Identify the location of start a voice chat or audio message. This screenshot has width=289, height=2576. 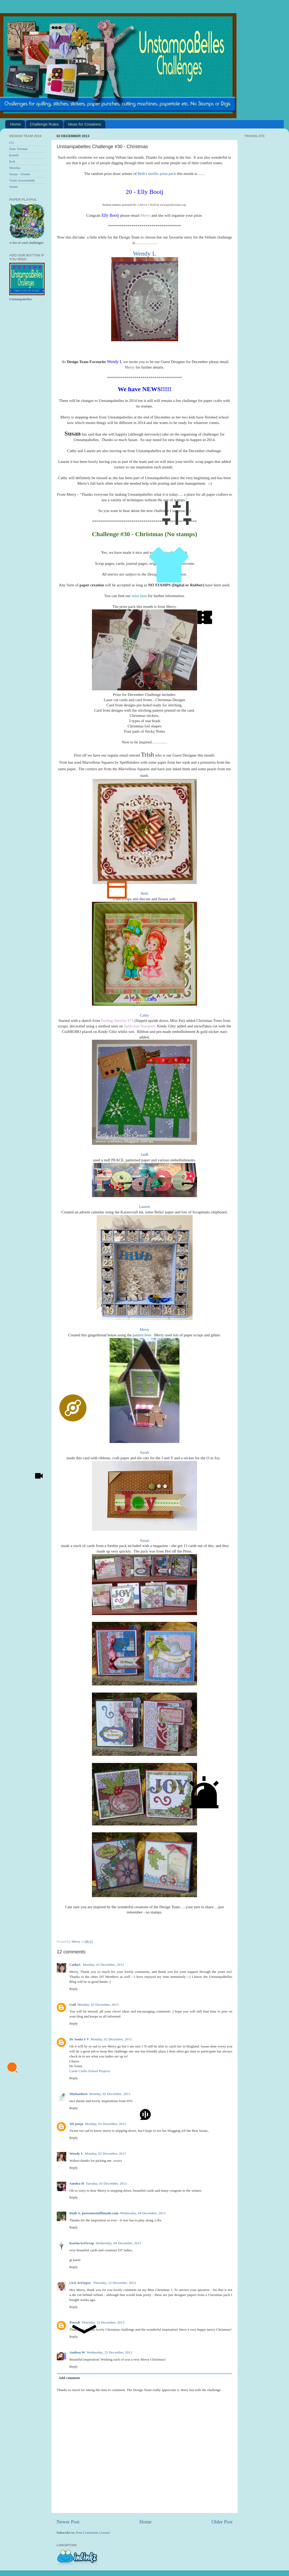
(145, 2114).